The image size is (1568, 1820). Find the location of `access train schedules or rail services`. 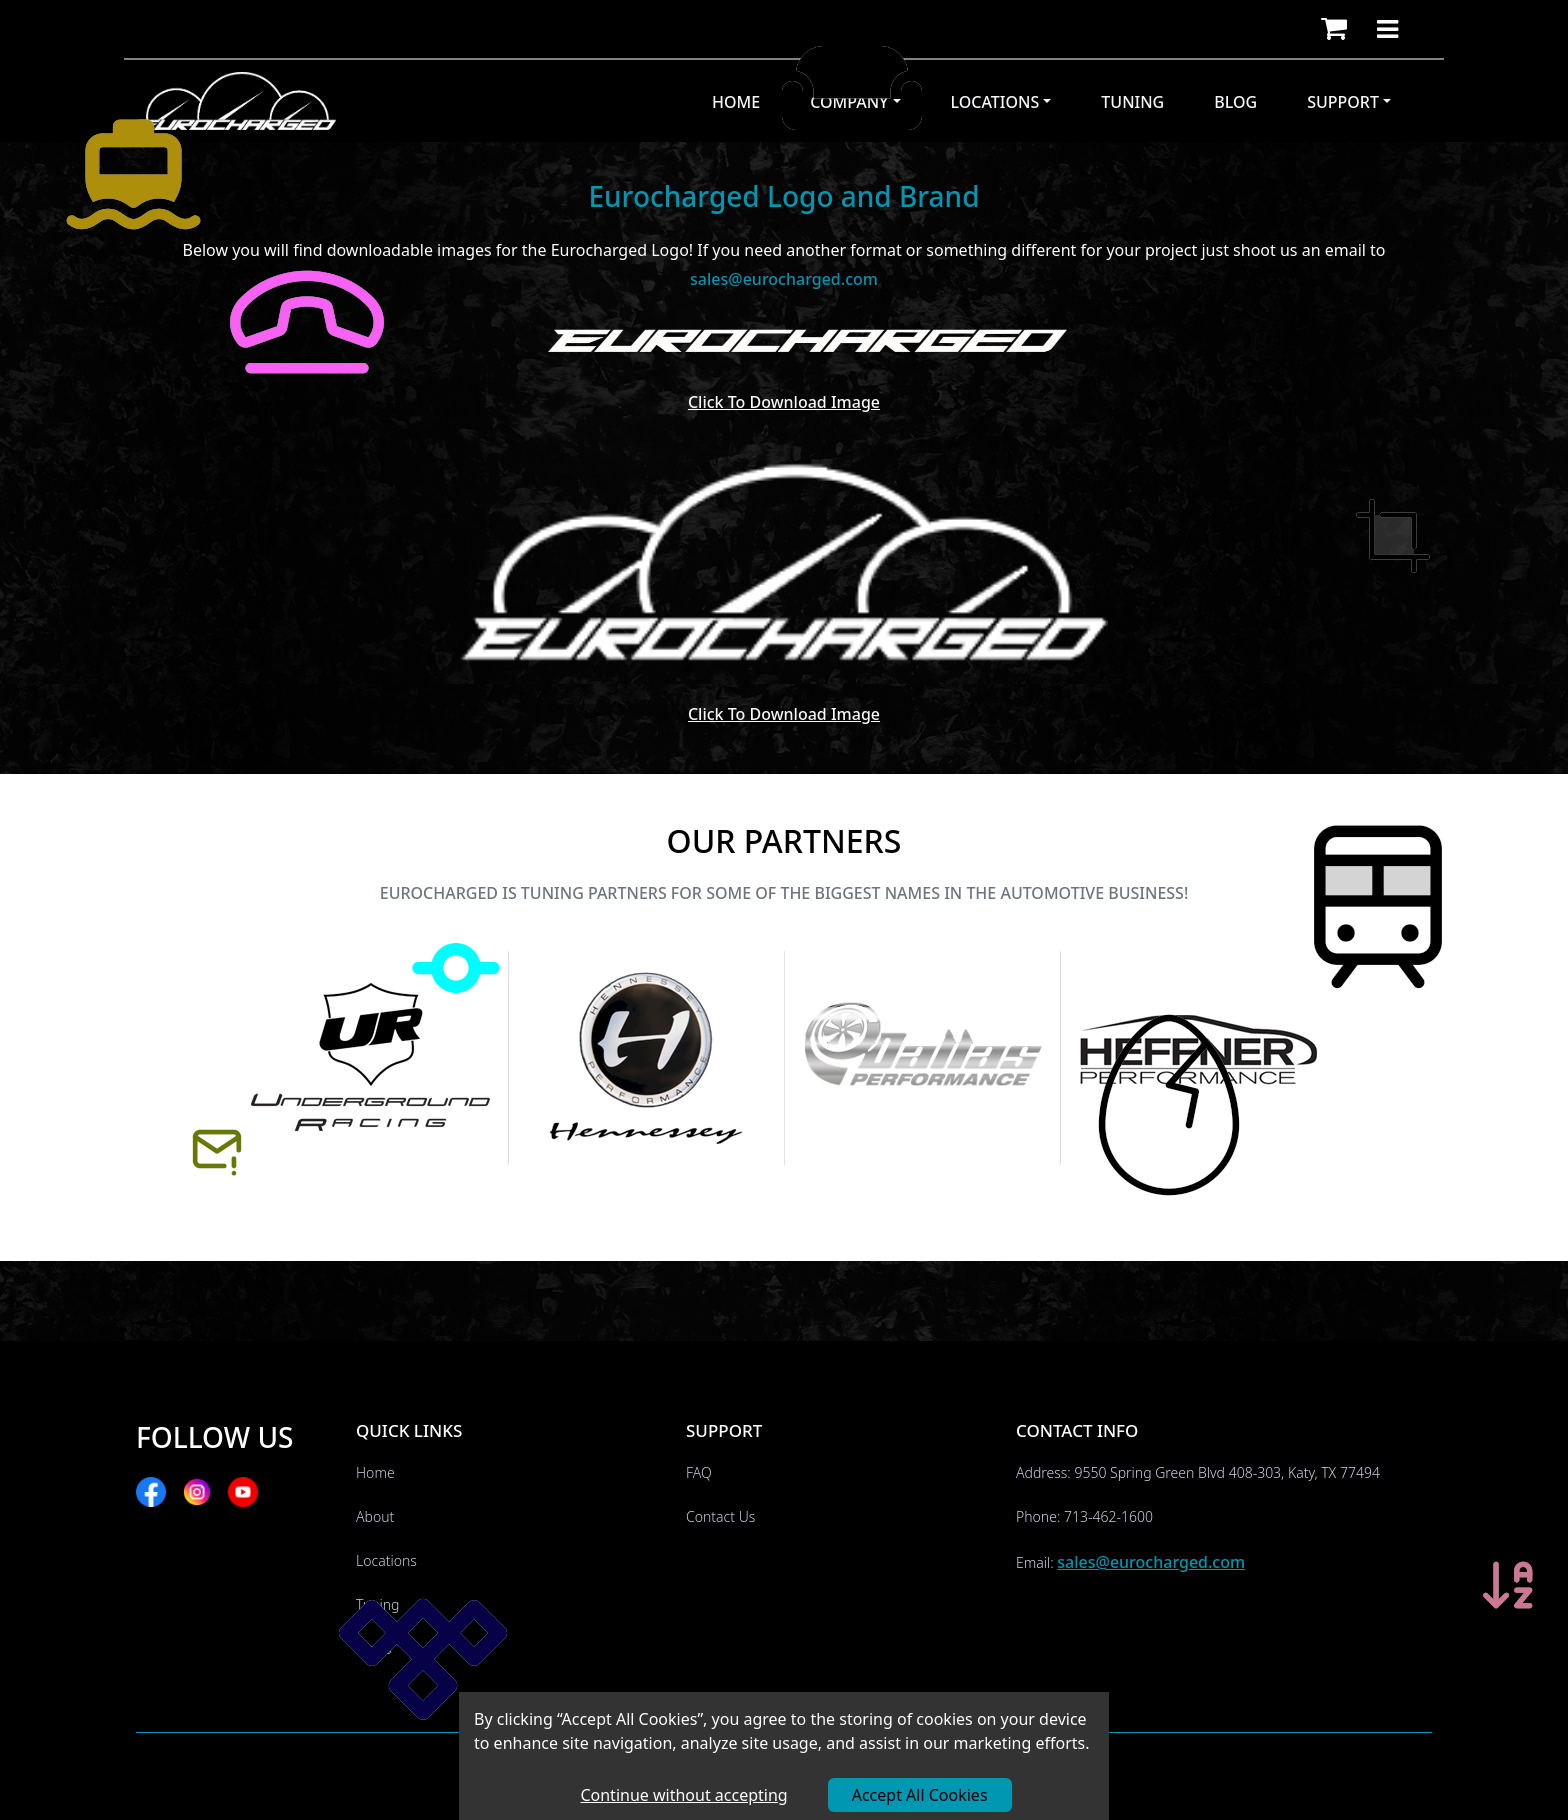

access train schedules or rail services is located at coordinates (1378, 901).